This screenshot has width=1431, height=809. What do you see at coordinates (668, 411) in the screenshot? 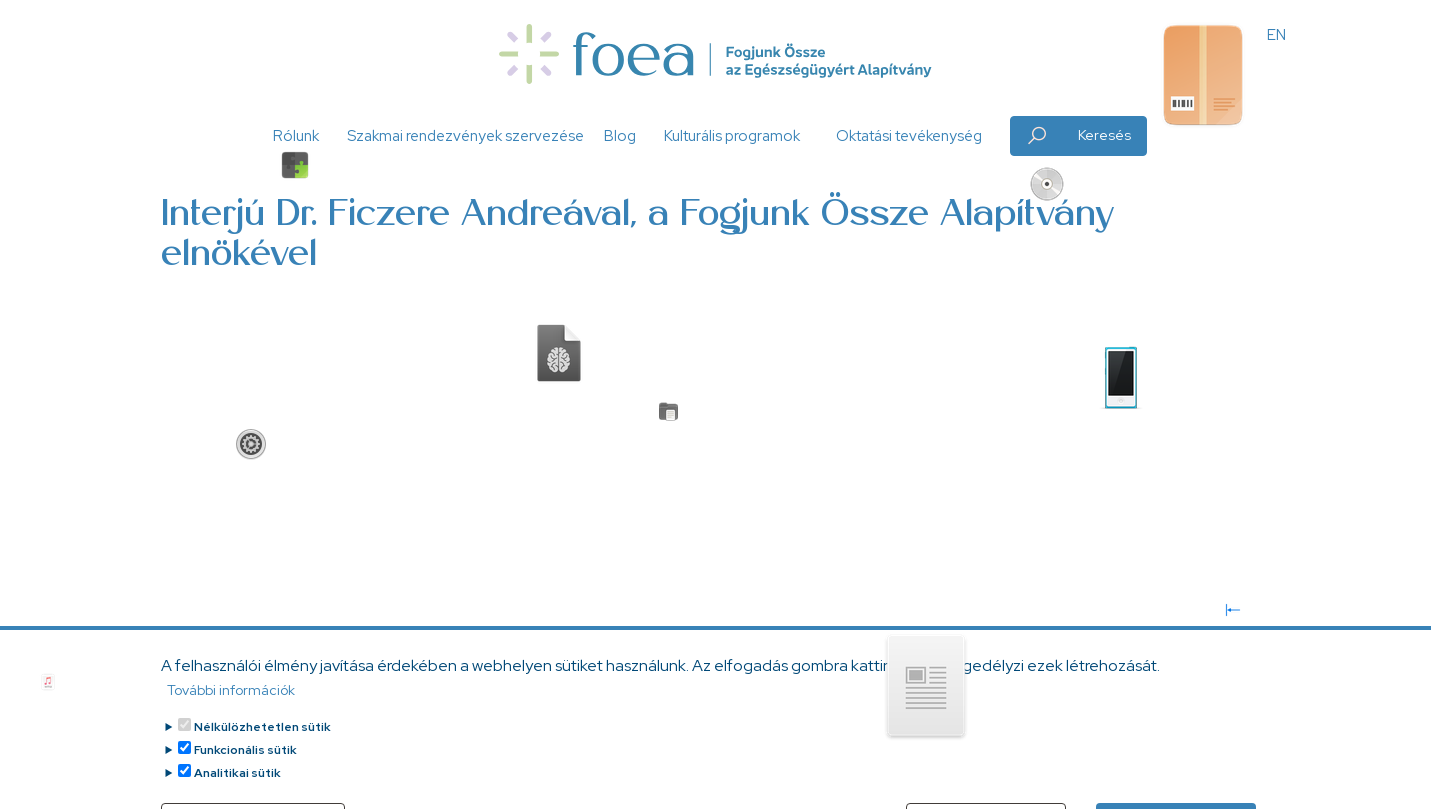
I see `open a file or document` at bounding box center [668, 411].